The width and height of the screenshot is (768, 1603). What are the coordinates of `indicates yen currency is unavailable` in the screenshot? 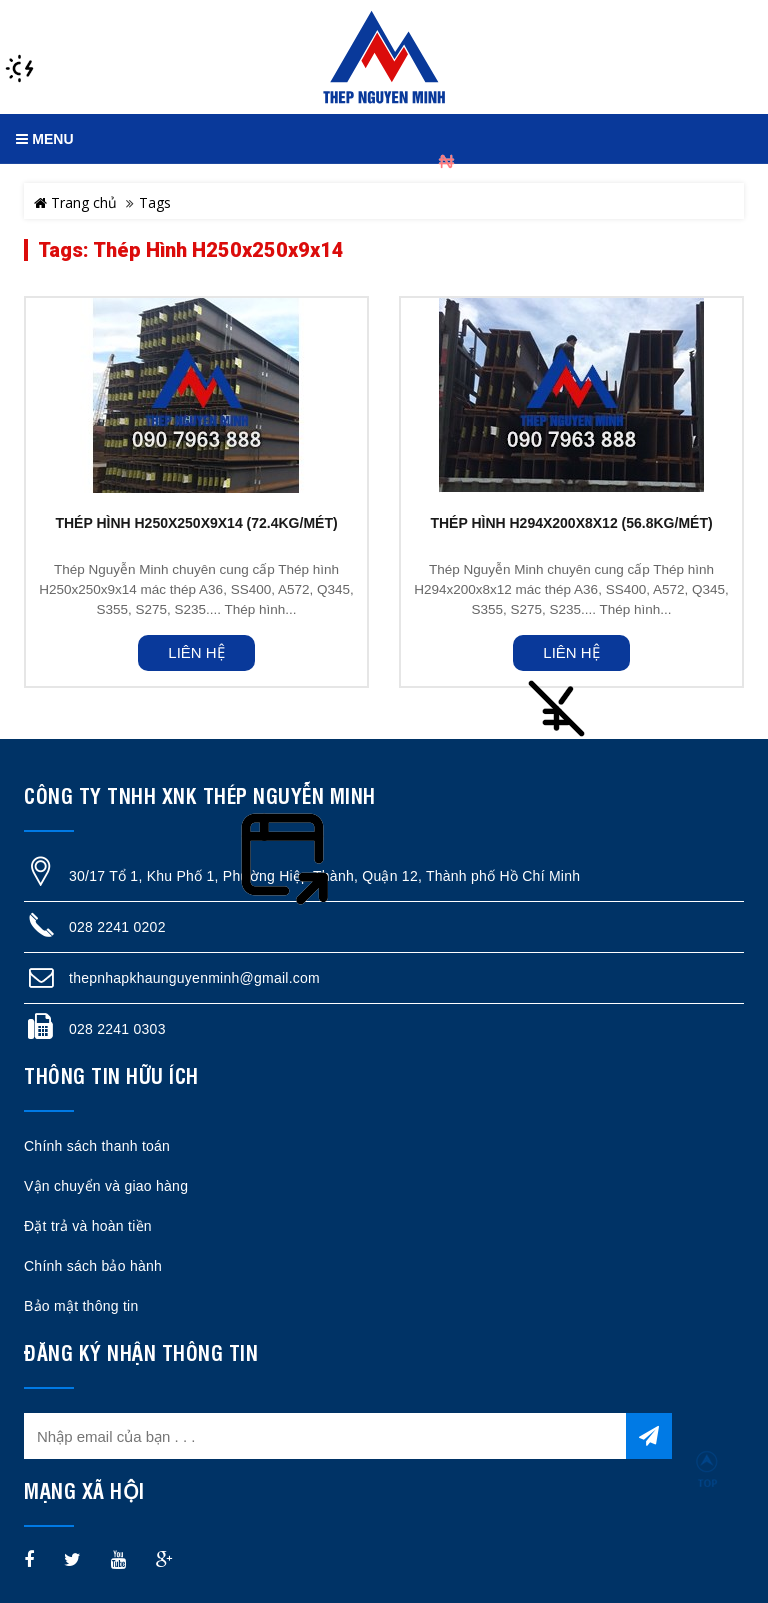 It's located at (556, 708).